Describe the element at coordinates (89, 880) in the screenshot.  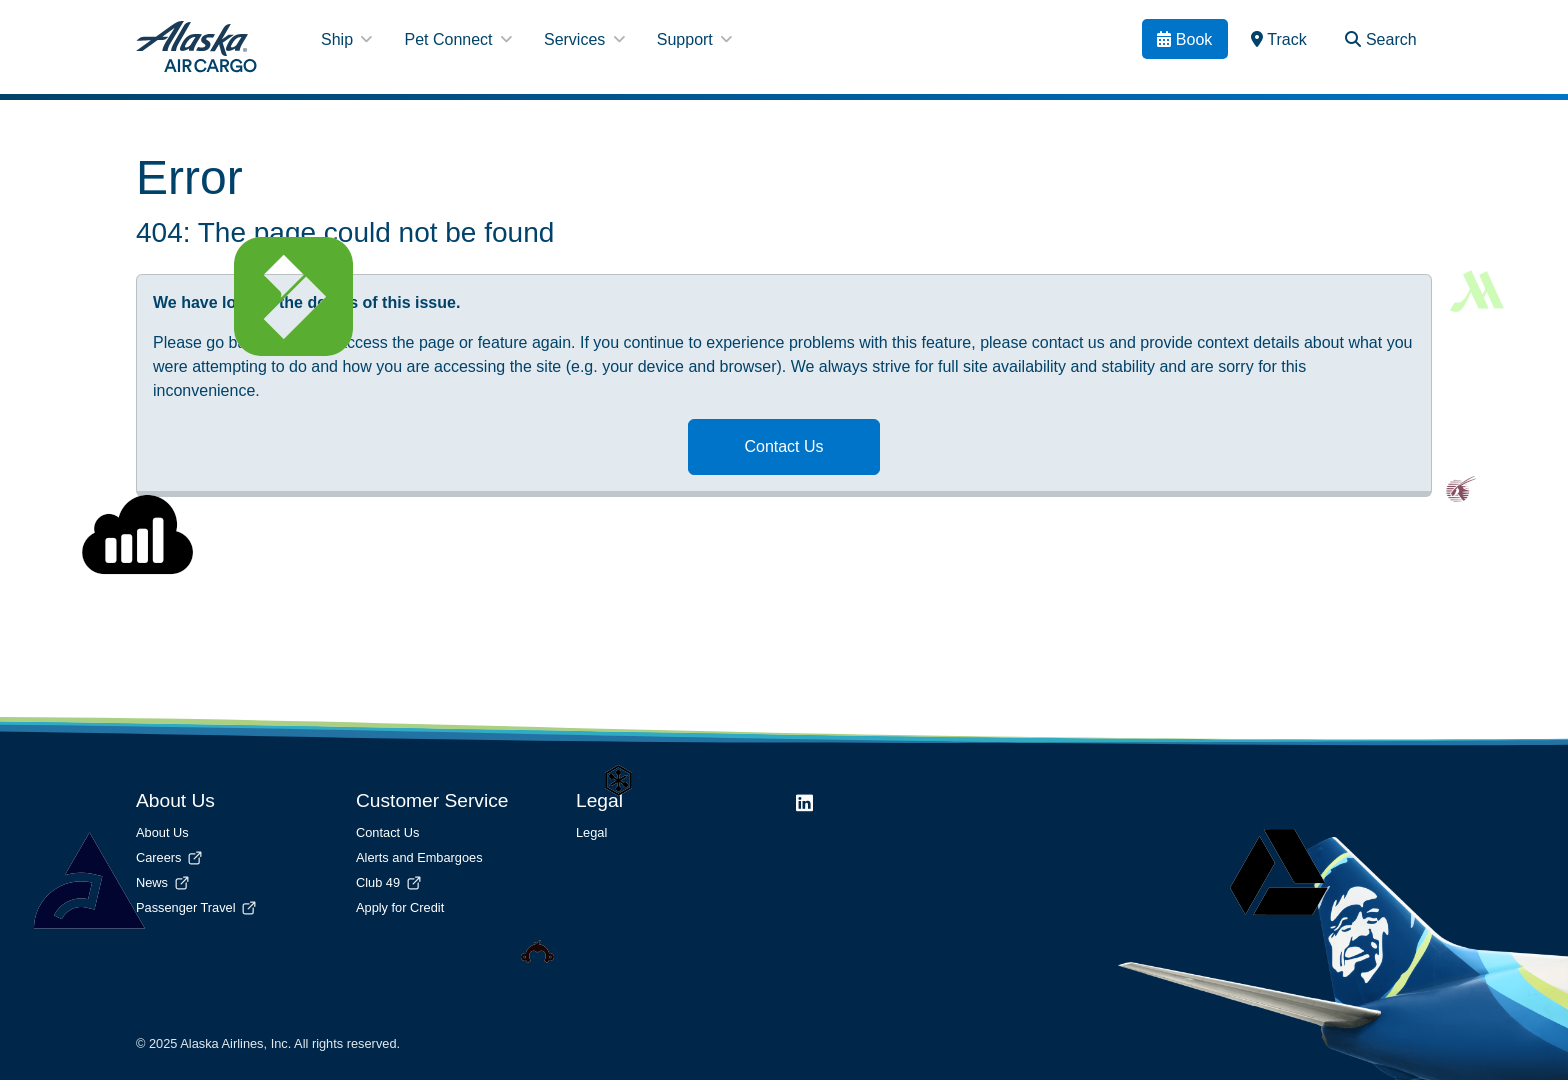
I see `biome code formatter and linter tool logo` at that location.